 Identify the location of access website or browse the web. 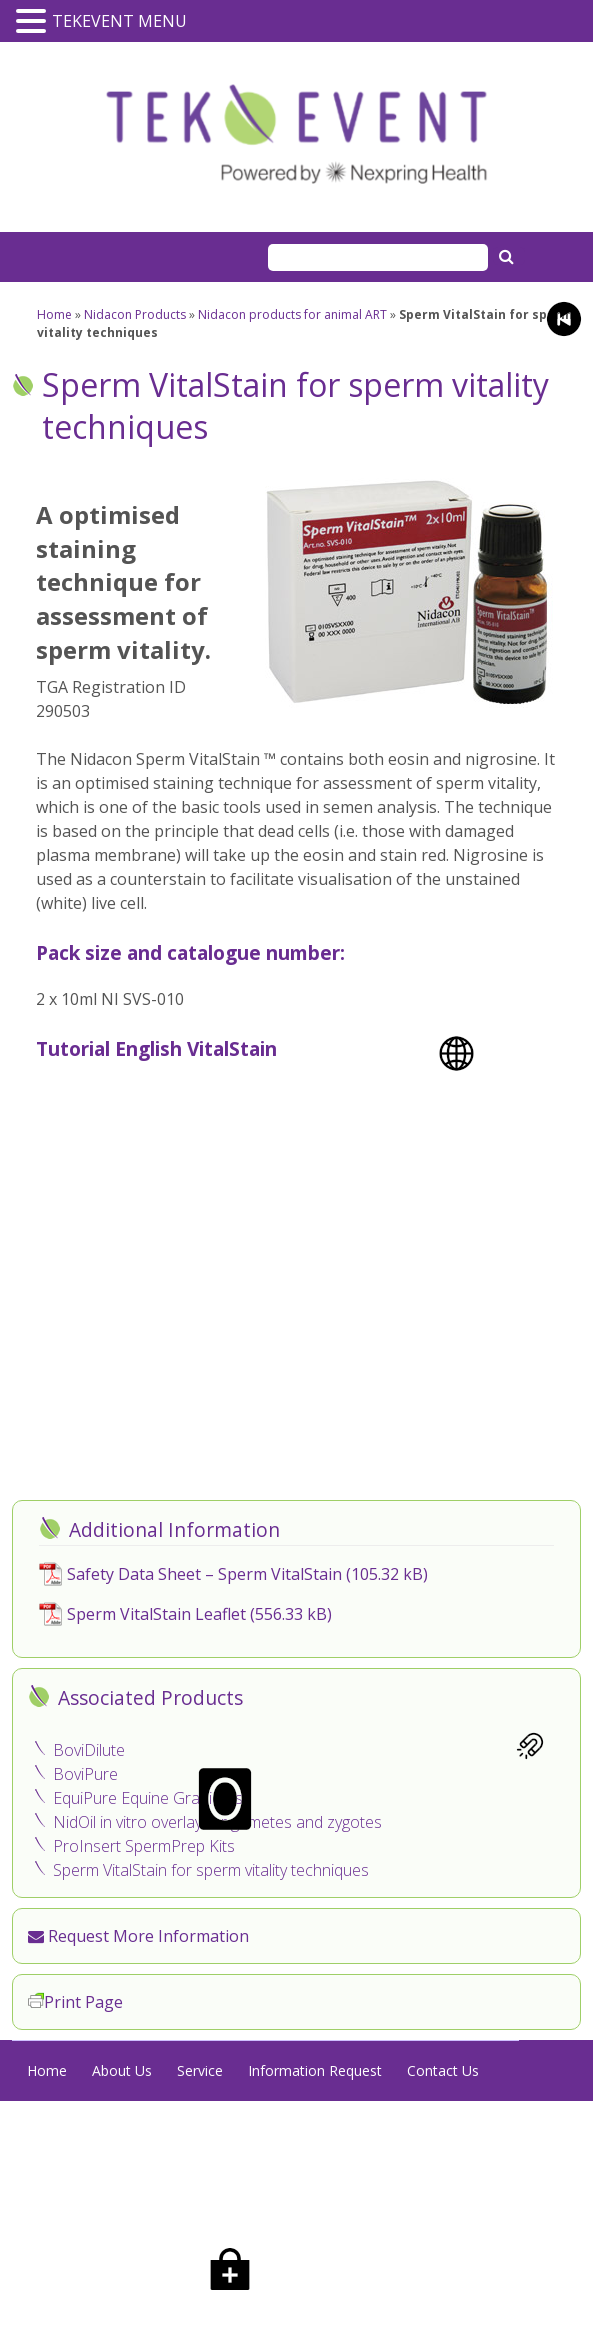
(456, 1053).